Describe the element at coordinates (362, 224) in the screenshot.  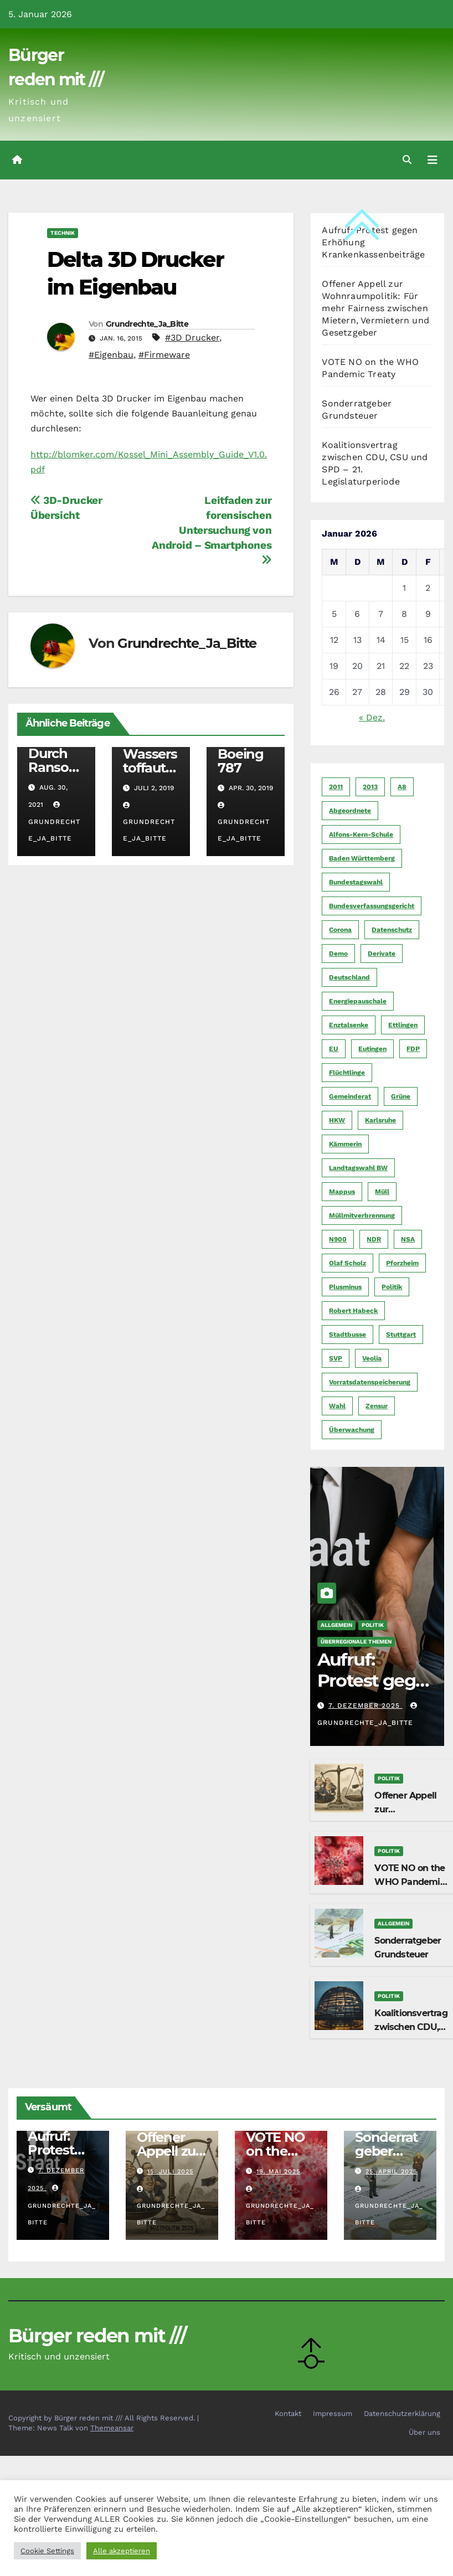
I see `scroll to top of page` at that location.